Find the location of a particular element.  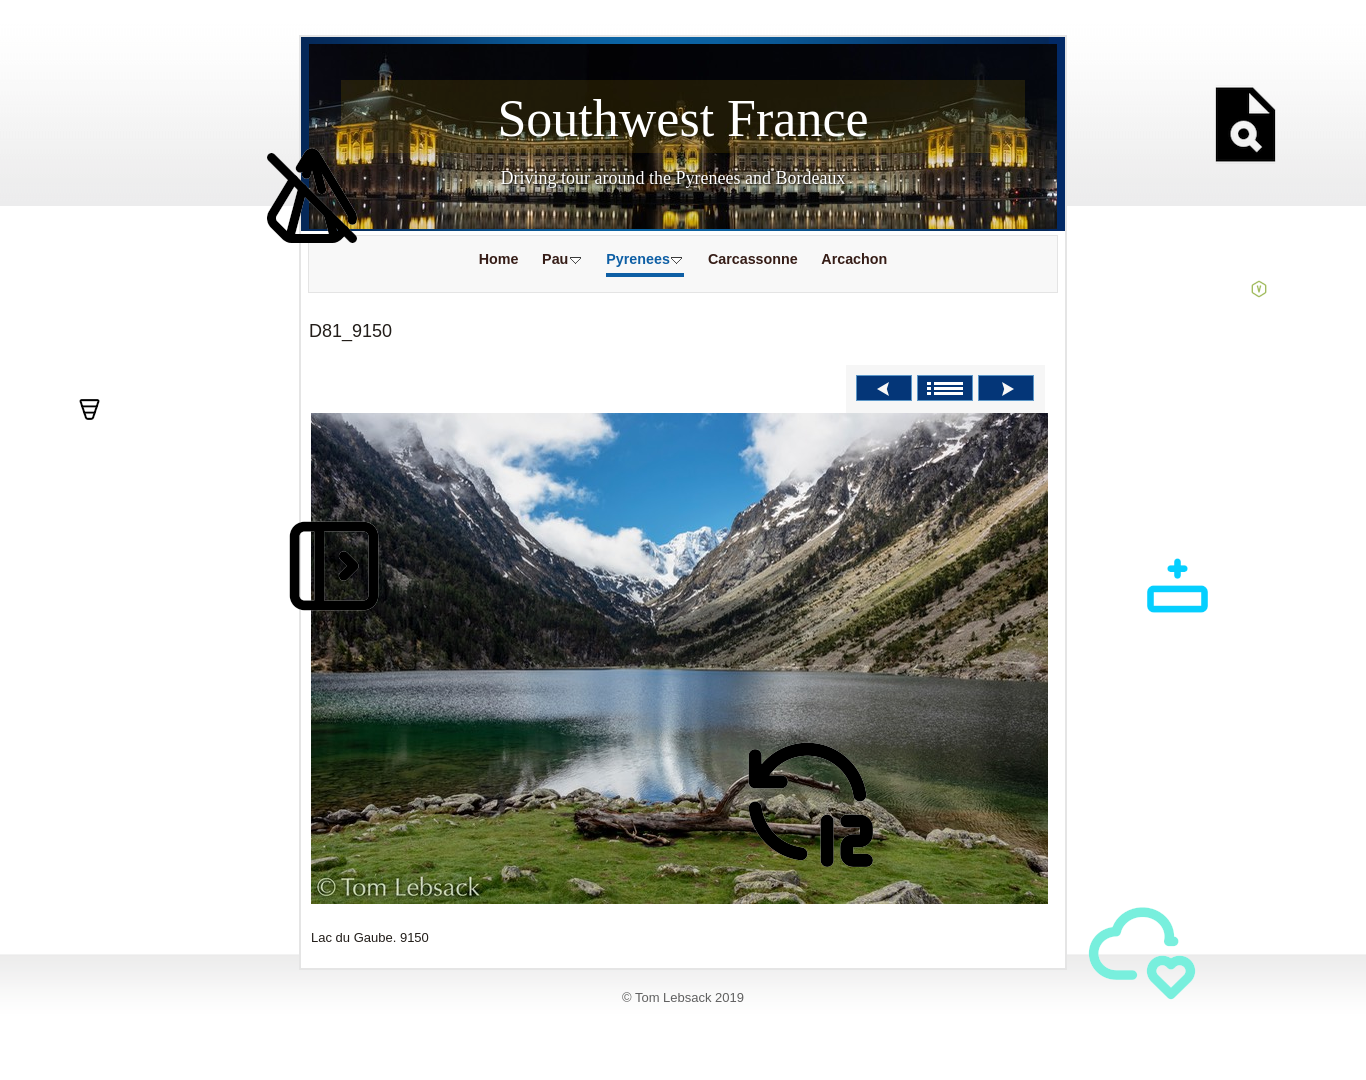

expand the left sidebar is located at coordinates (334, 566).